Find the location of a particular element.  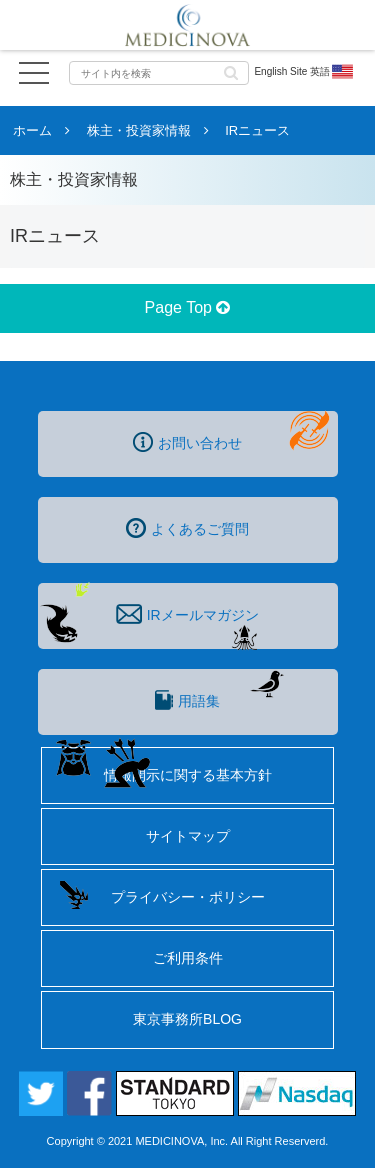

cast a lightning spell is located at coordinates (83, 589).